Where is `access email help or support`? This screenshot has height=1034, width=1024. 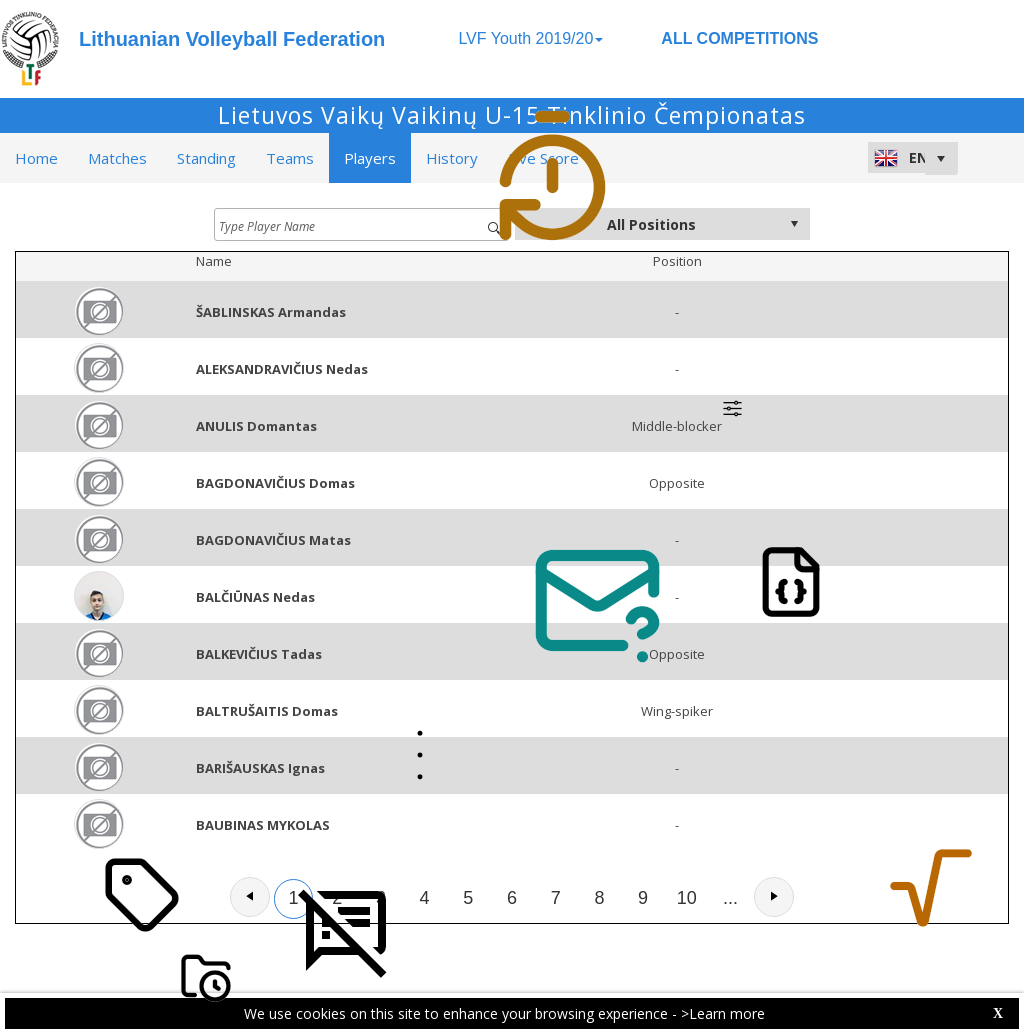
access email help or support is located at coordinates (597, 600).